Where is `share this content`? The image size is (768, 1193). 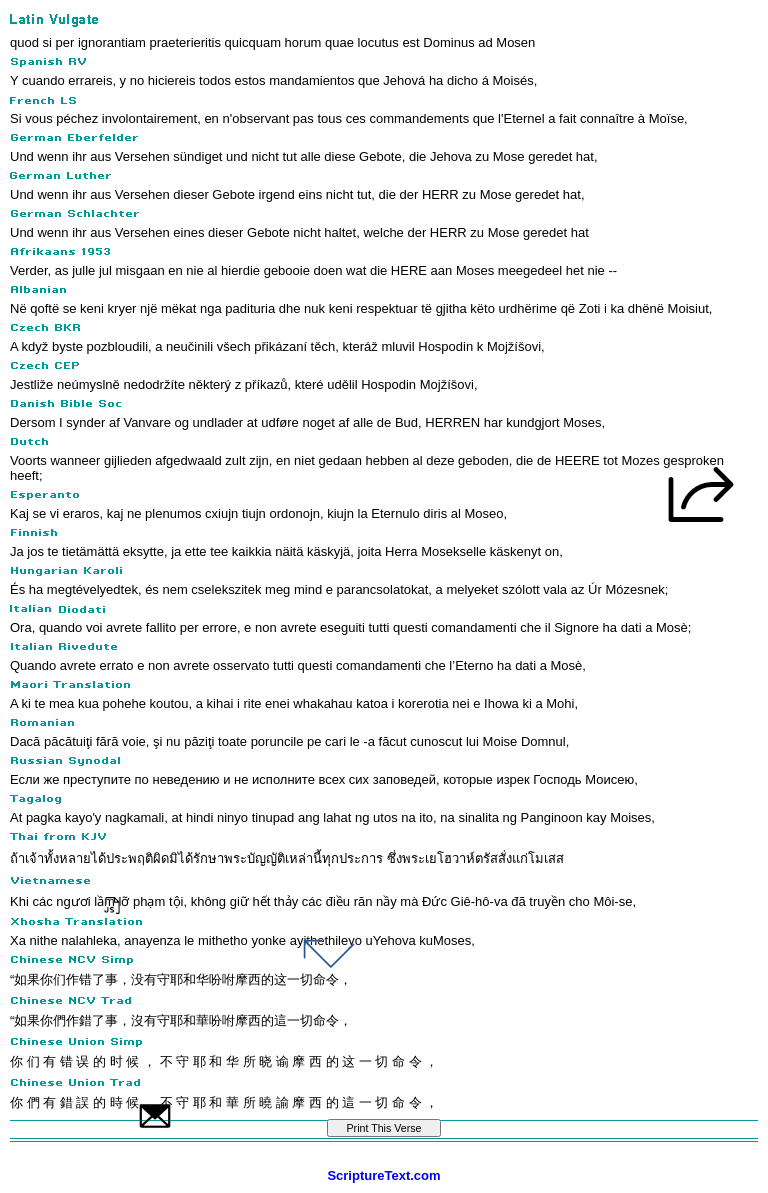
share this content is located at coordinates (701, 492).